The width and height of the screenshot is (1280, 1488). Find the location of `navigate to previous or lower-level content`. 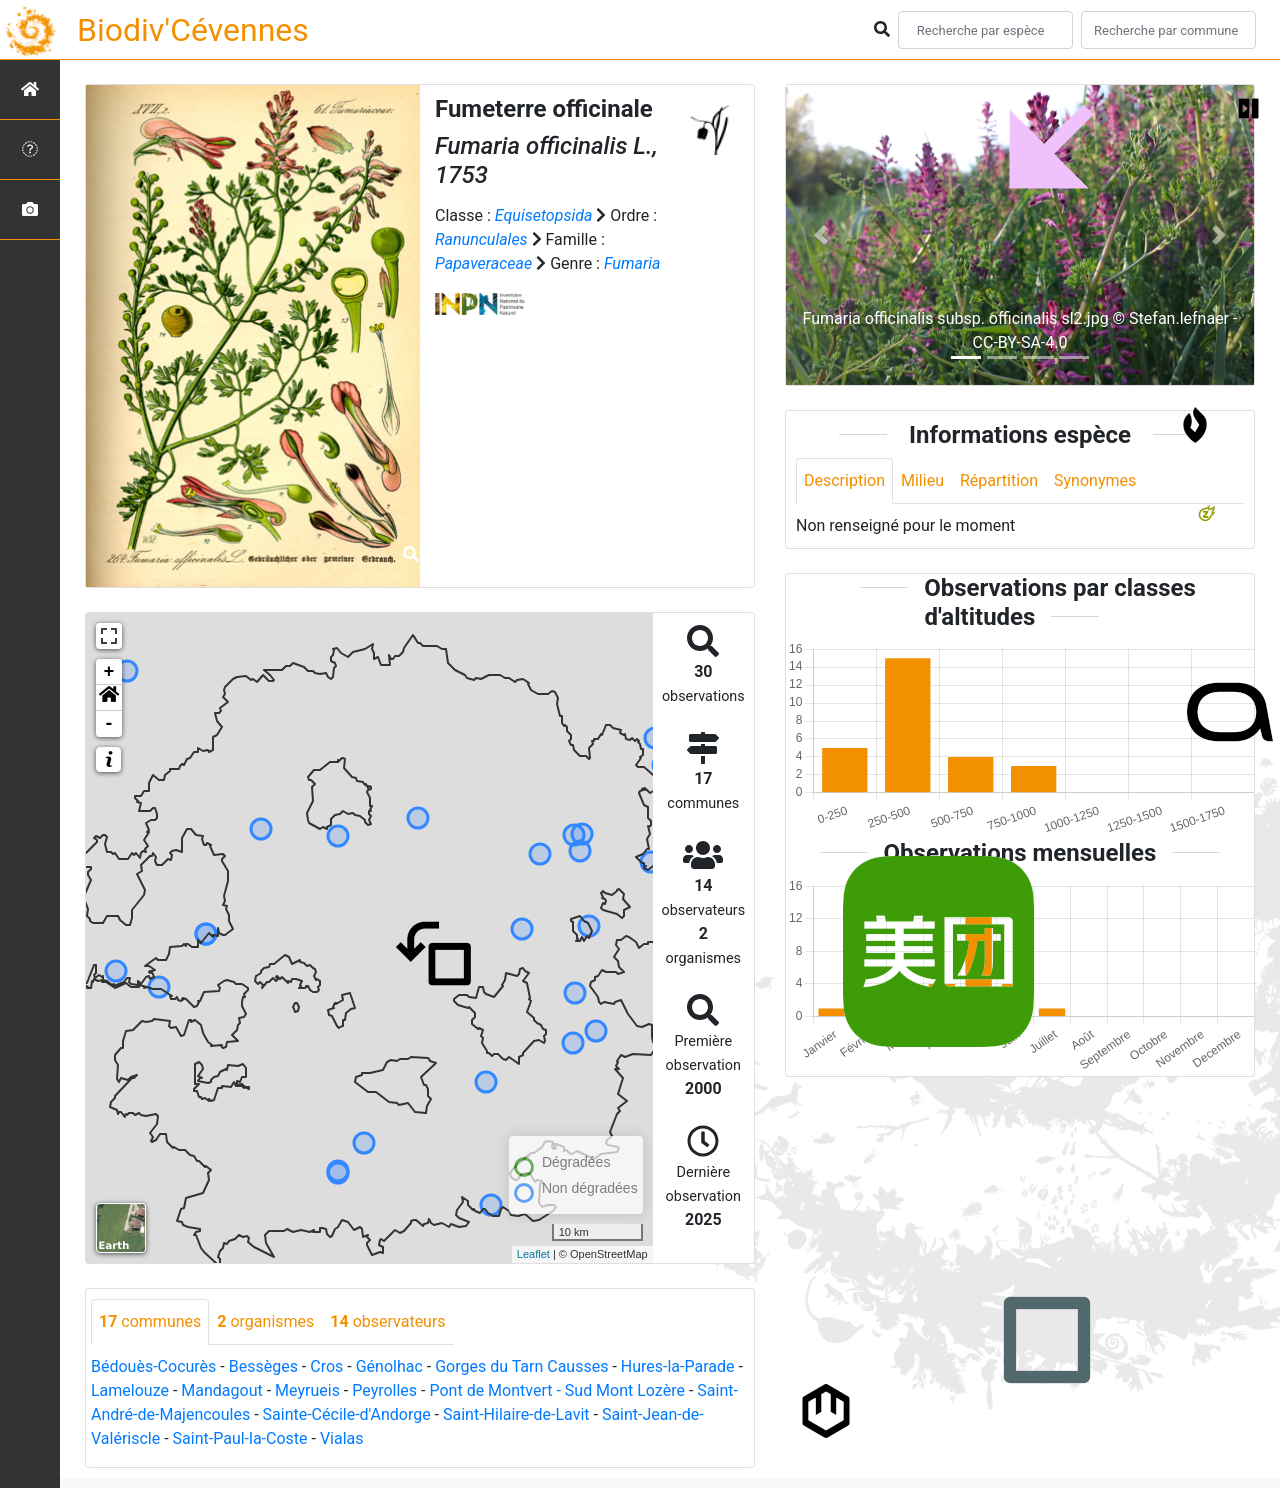

navigate to previous or lower-level content is located at coordinates (1051, 146).